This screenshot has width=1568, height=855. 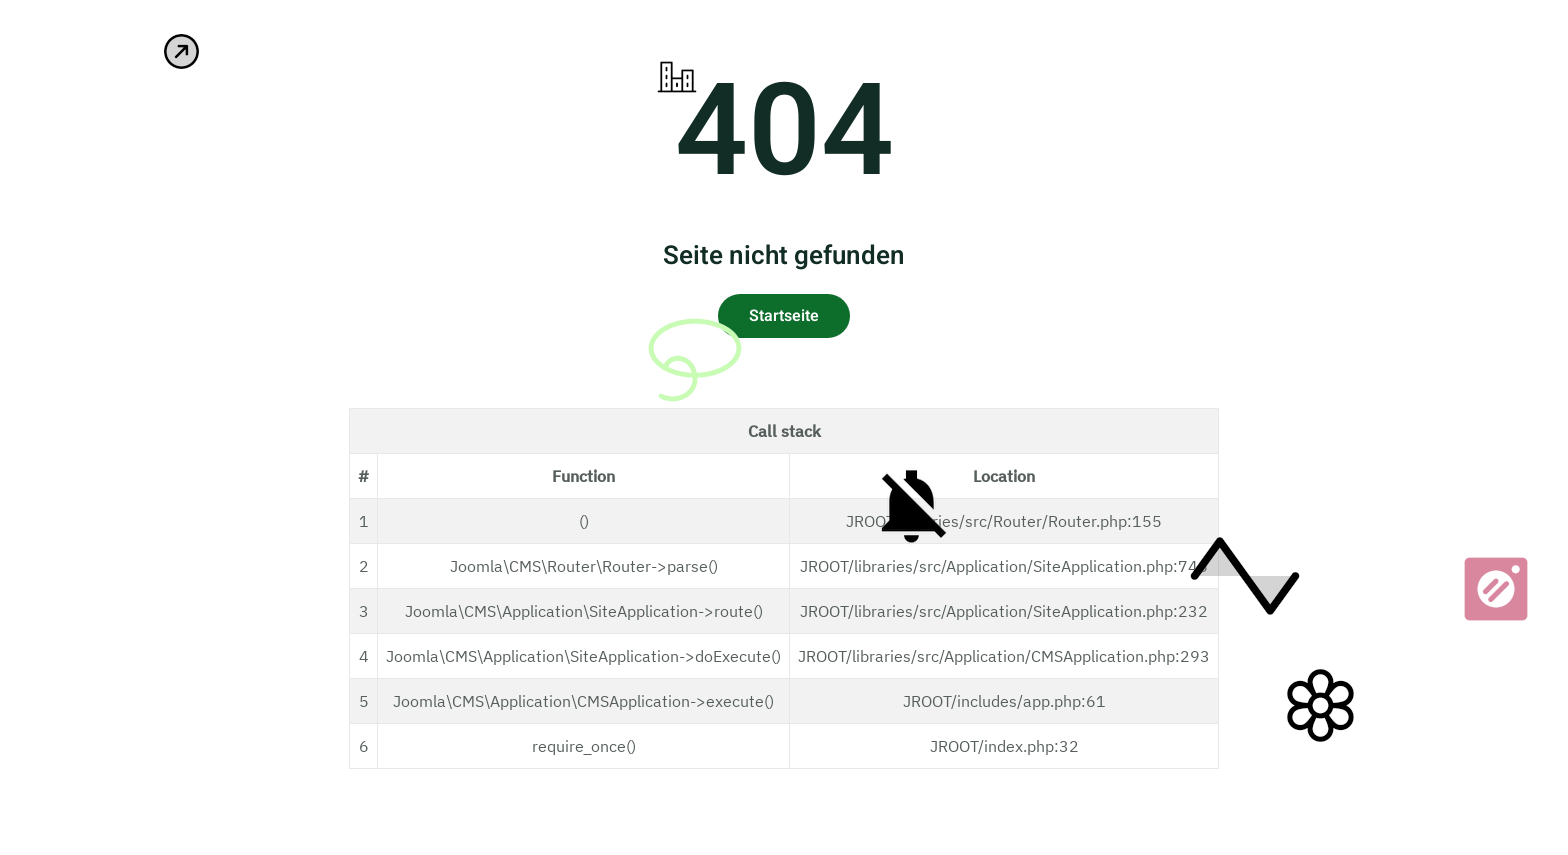 What do you see at coordinates (1245, 576) in the screenshot?
I see `select triangle waveform for audio synthesis` at bounding box center [1245, 576].